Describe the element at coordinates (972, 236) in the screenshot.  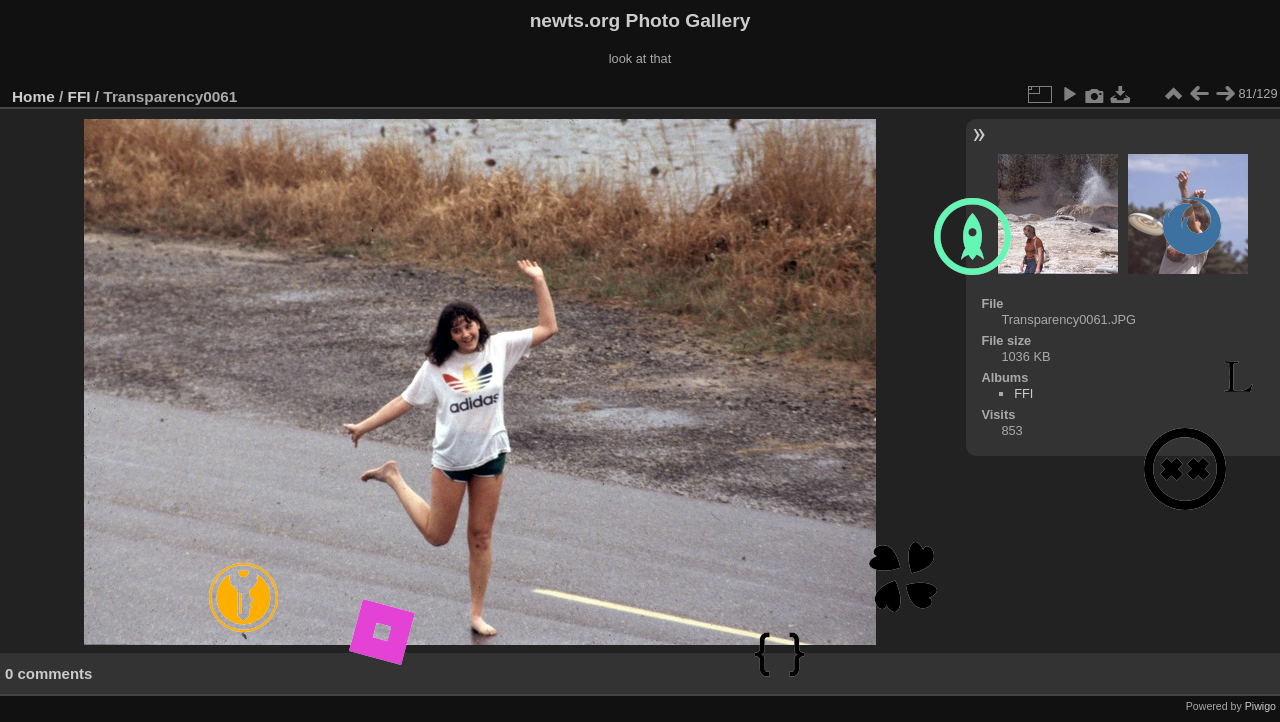
I see `visit proto.io website or app` at that location.